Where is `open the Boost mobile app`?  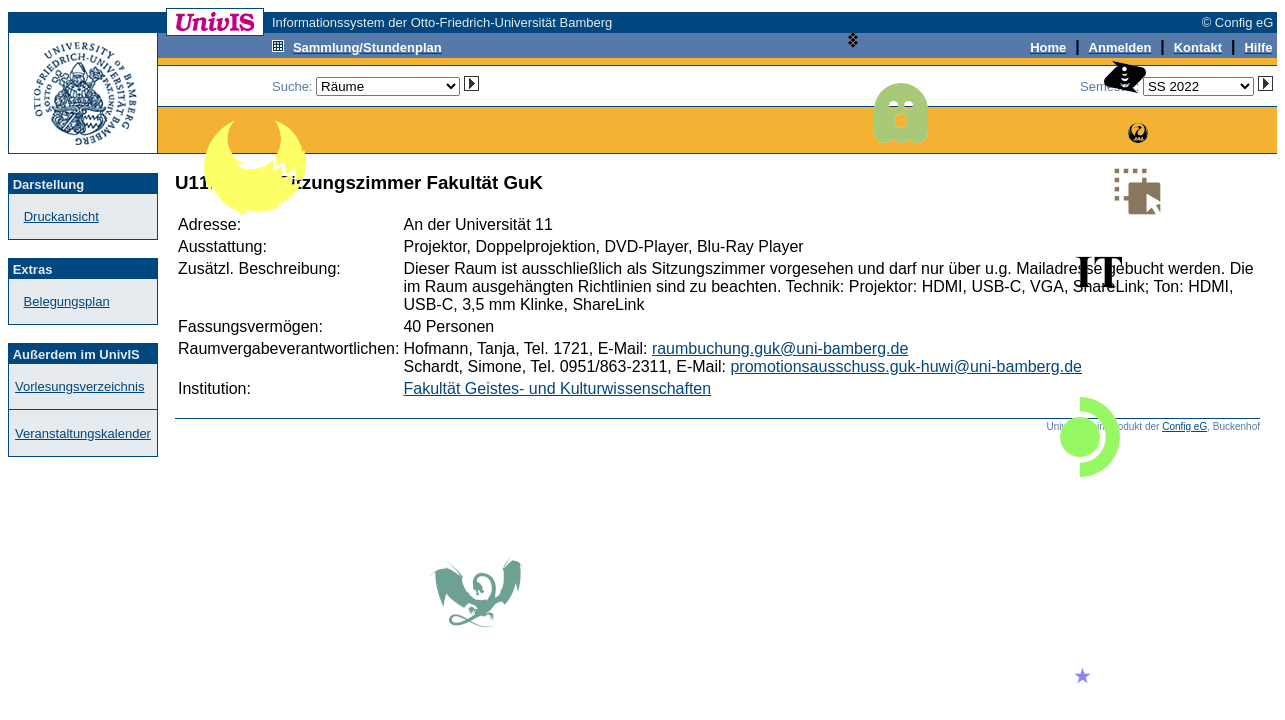
open the Boost mobile app is located at coordinates (1125, 77).